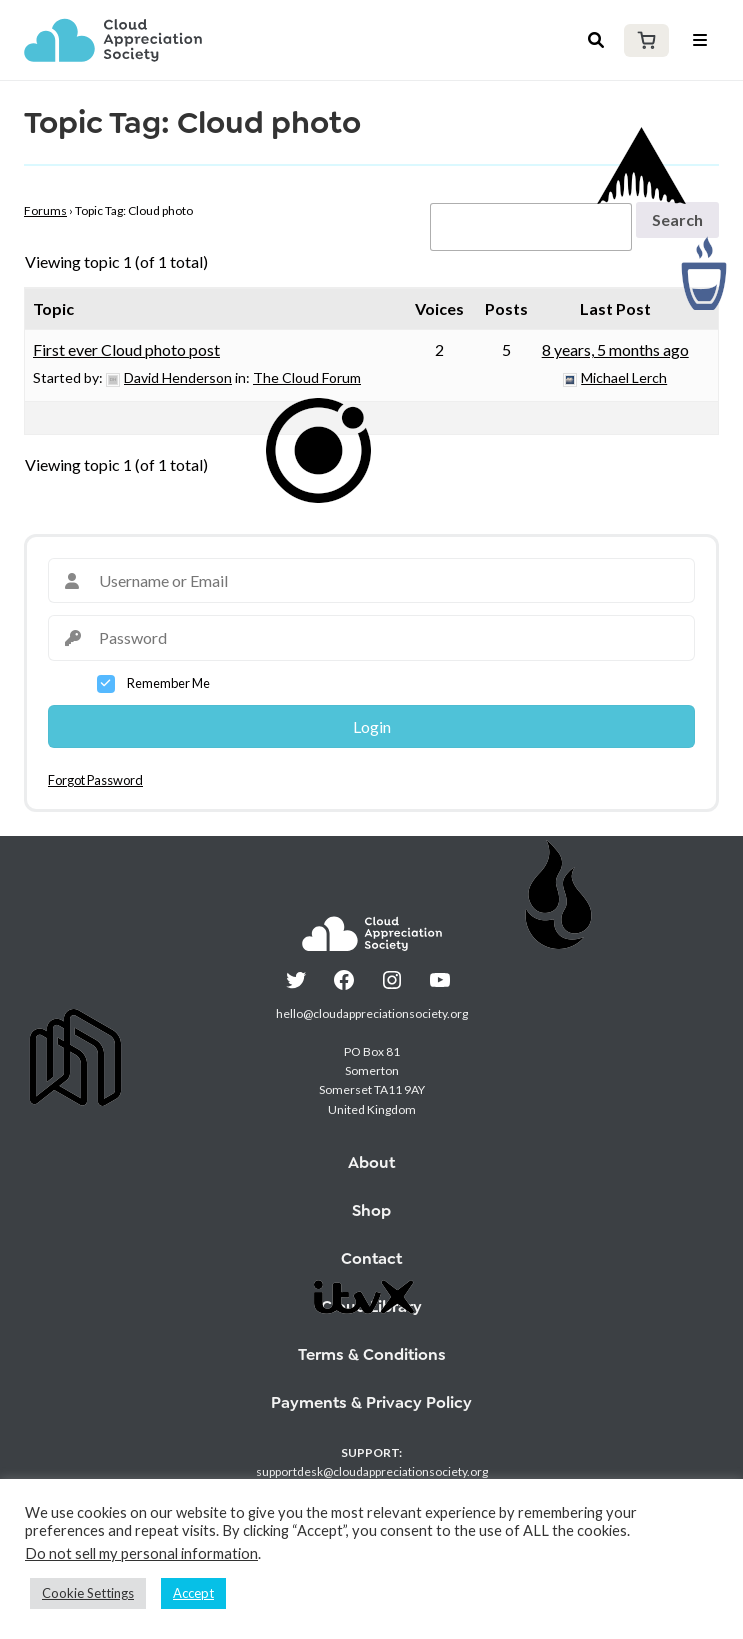 This screenshot has width=743, height=1639. I want to click on open the ITVX streaming app, so click(364, 1297).